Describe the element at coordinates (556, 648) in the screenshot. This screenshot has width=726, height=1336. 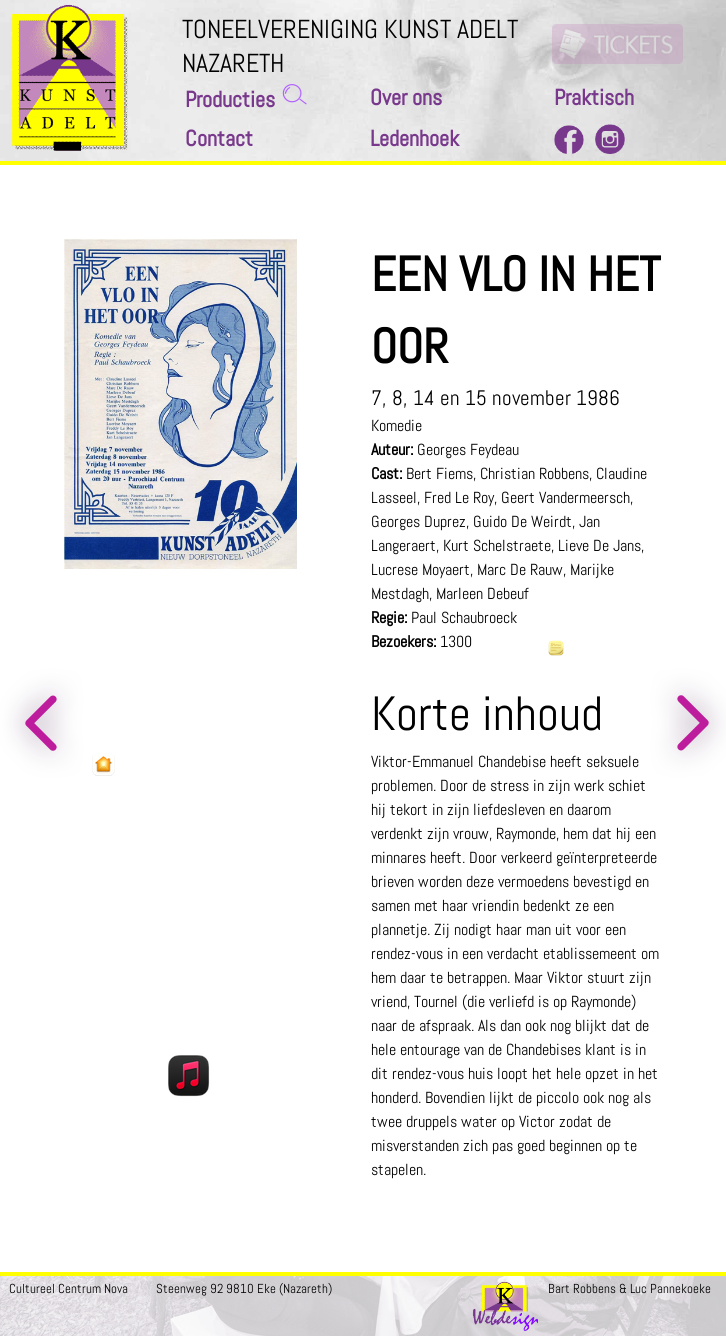
I see `open the Stickies app for quick notes` at that location.